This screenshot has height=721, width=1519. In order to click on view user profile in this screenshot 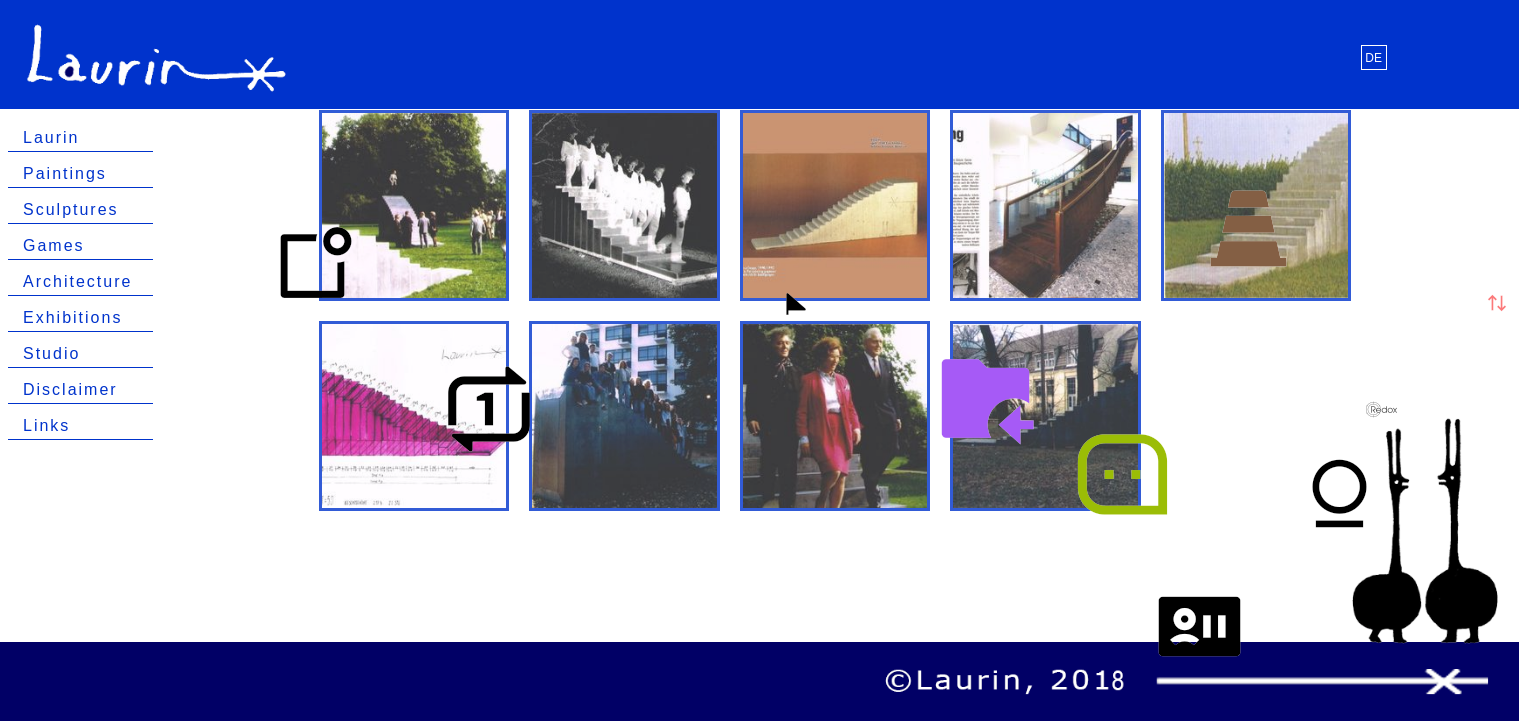, I will do `click(1339, 493)`.